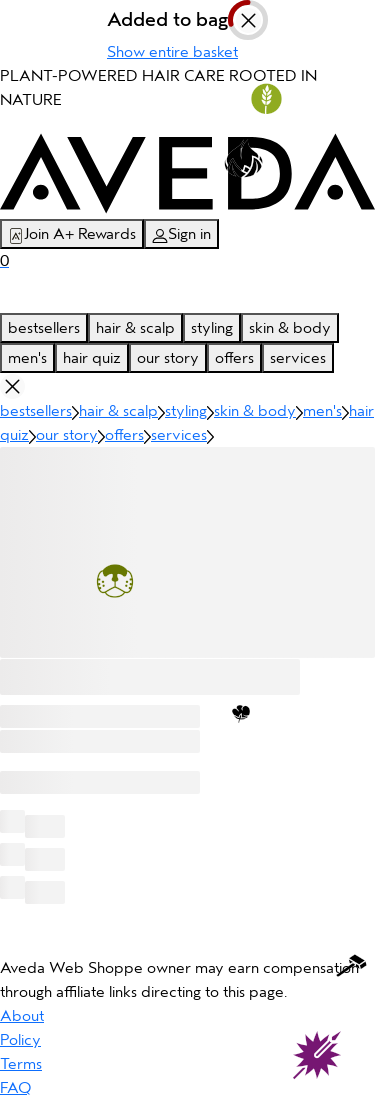 The height and width of the screenshot is (1100, 375). What do you see at coordinates (115, 581) in the screenshot?
I see `access pet or animal-related features` at bounding box center [115, 581].